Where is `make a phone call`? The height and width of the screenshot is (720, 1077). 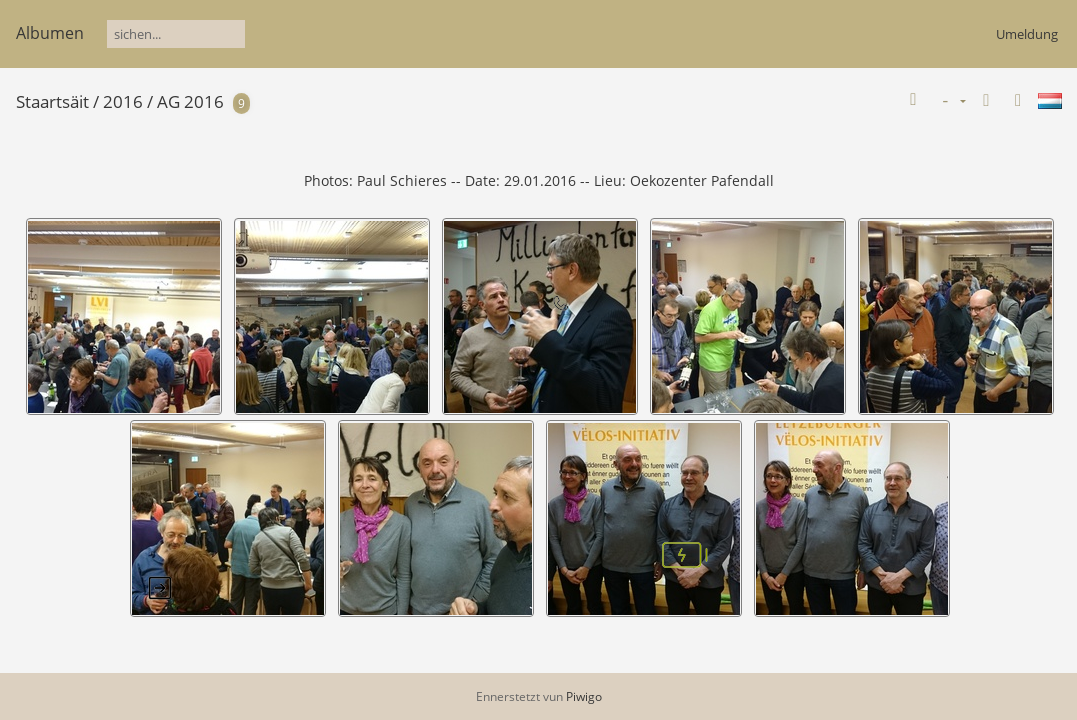
make a phone call is located at coordinates (560, 303).